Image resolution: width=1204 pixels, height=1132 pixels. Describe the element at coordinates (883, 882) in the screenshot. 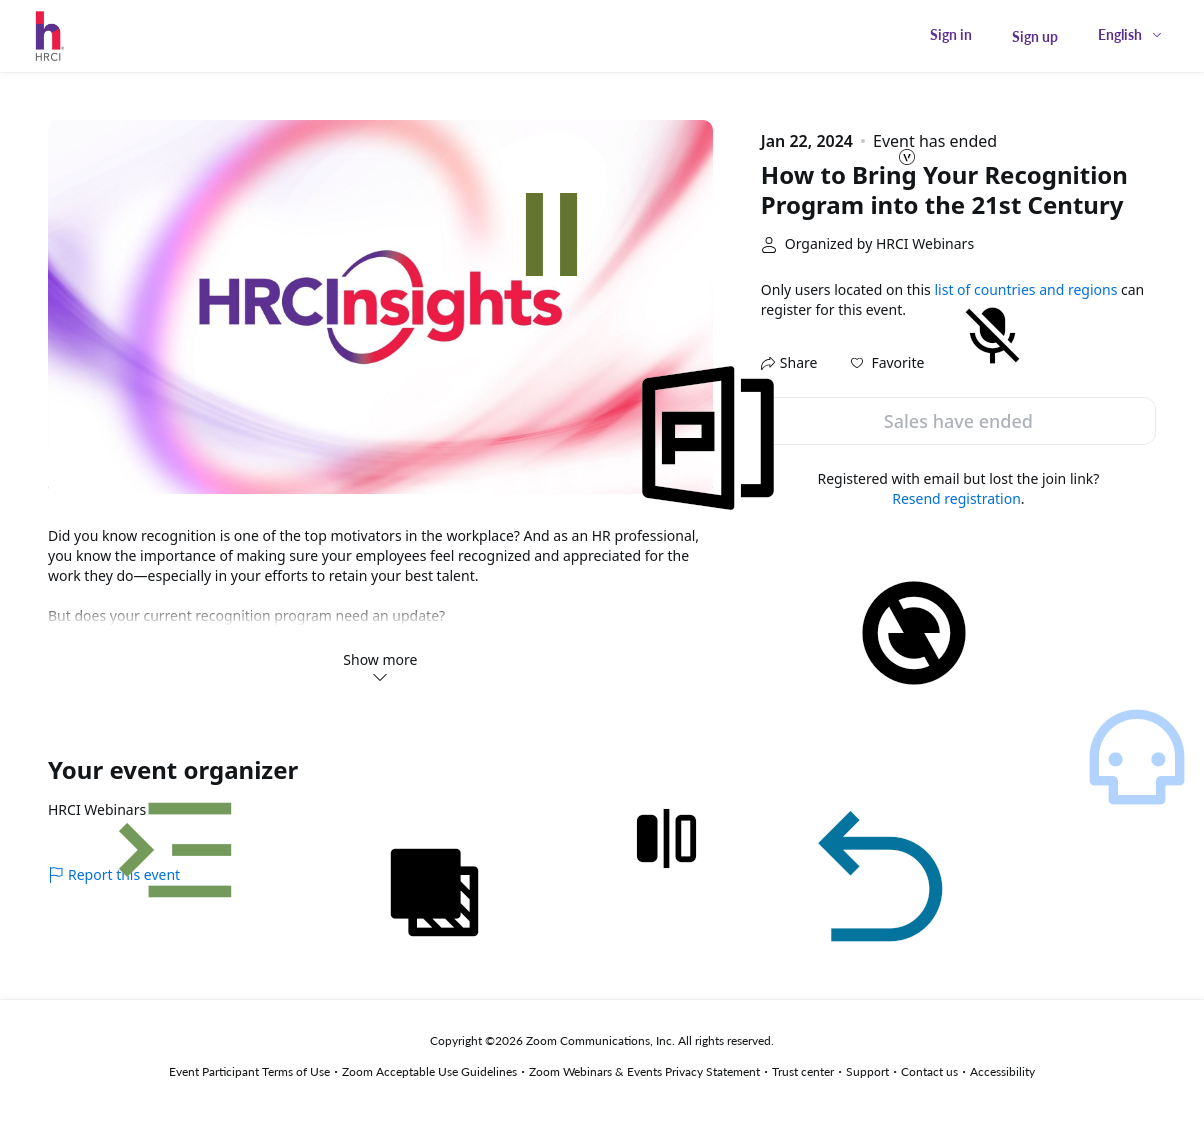

I see `go back to the previous screen` at that location.